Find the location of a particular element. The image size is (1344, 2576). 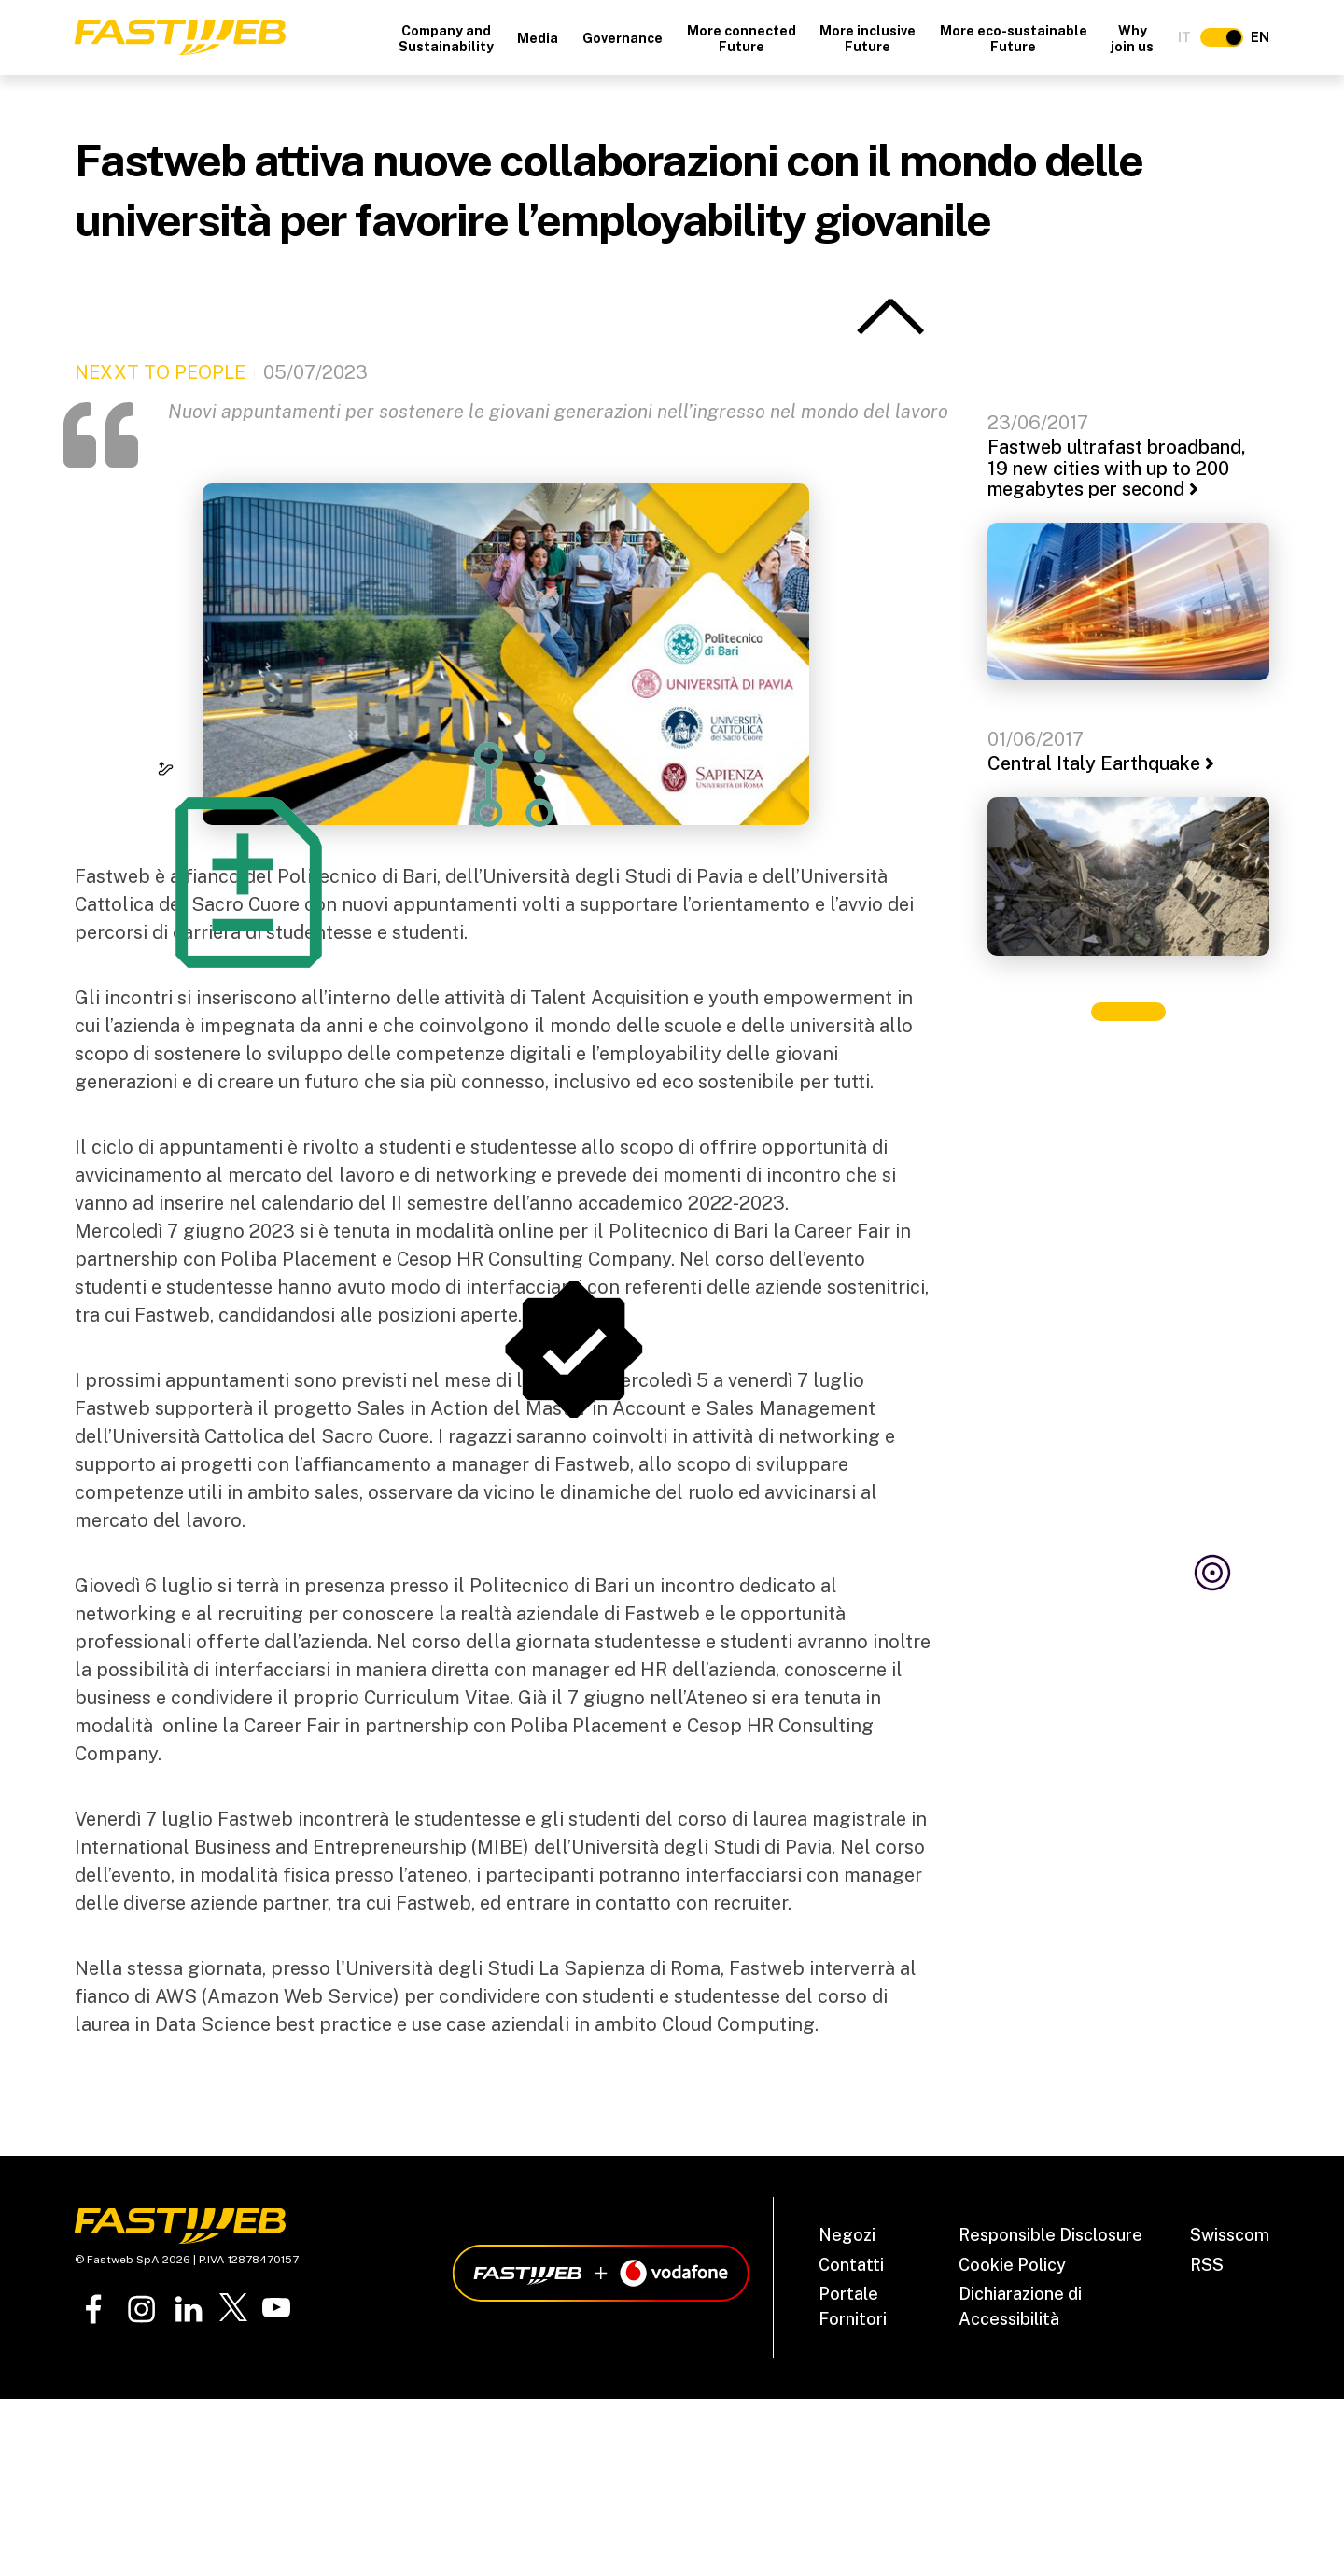

view file differences or changes is located at coordinates (248, 882).